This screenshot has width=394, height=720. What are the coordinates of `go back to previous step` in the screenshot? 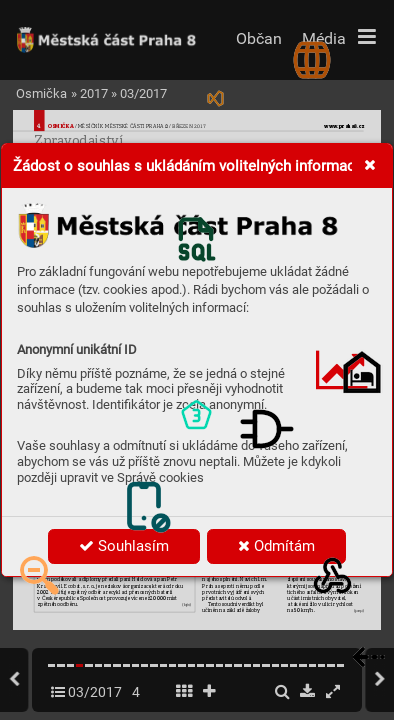 It's located at (369, 657).